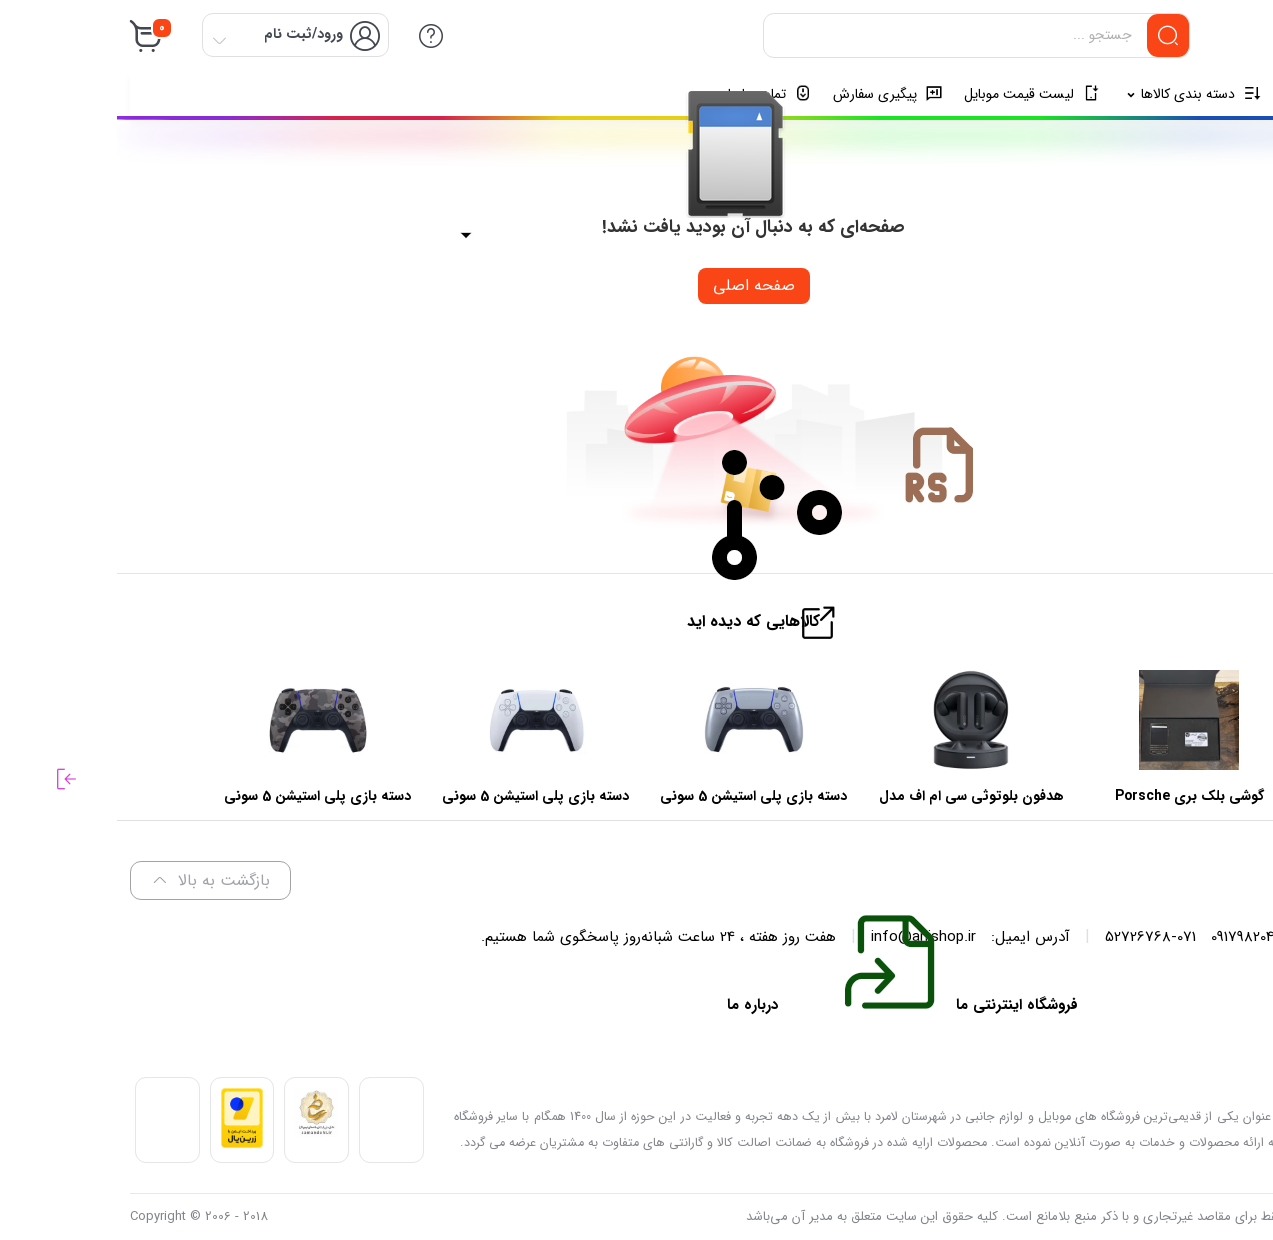 The width and height of the screenshot is (1273, 1240). What do you see at coordinates (466, 235) in the screenshot?
I see `expand a dropdown menu` at bounding box center [466, 235].